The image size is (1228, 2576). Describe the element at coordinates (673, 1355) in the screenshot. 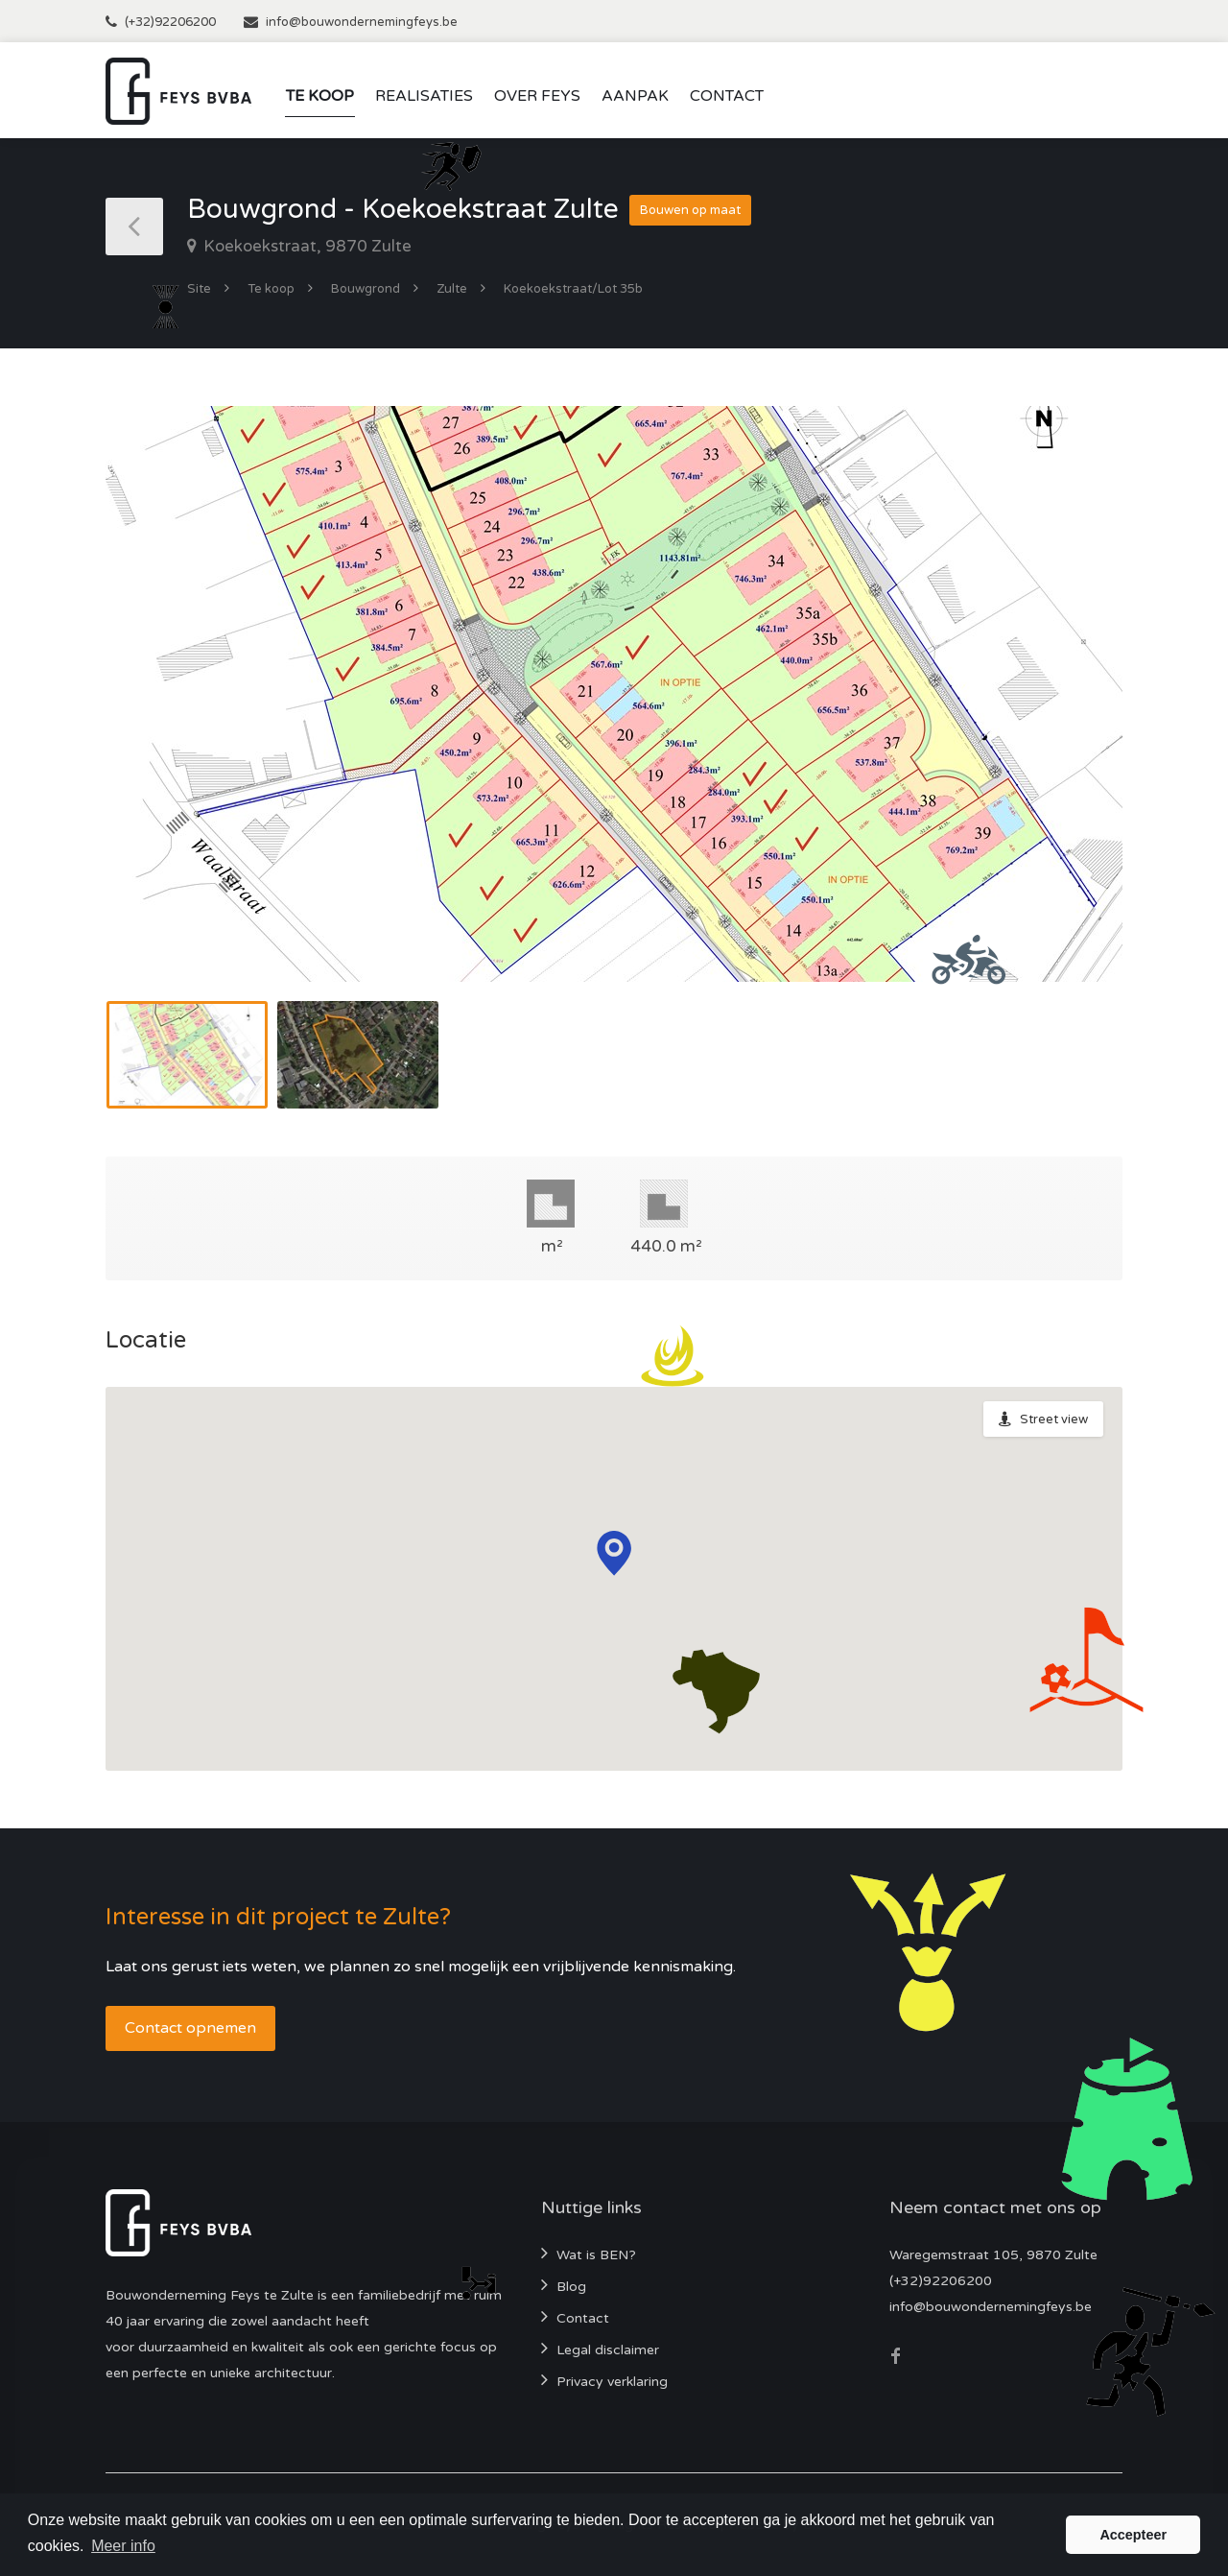

I see `indicates a fire hazard or danger zone` at that location.